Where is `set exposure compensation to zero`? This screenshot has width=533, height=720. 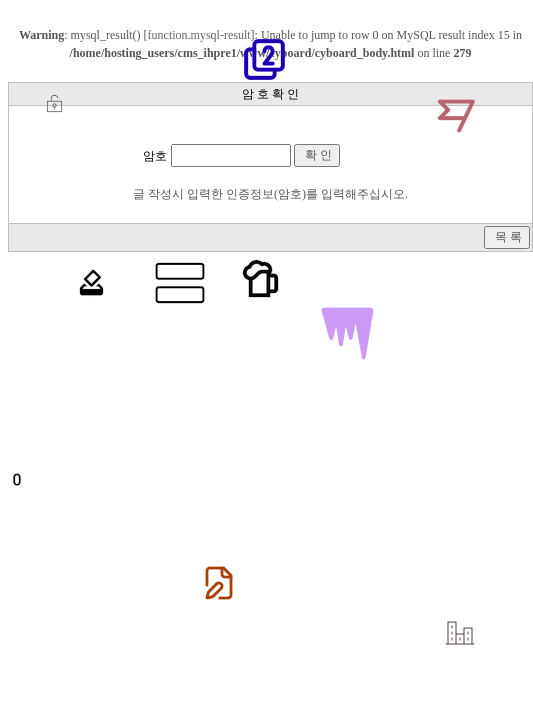 set exposure compensation to zero is located at coordinates (17, 480).